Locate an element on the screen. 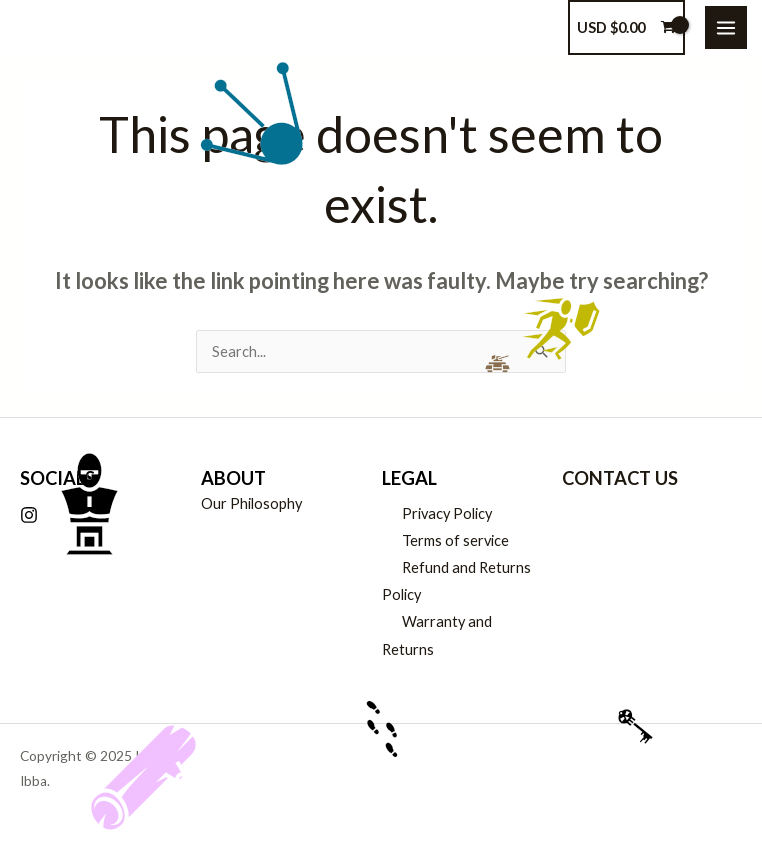 The height and width of the screenshot is (844, 762). view activity log or history is located at coordinates (143, 777).